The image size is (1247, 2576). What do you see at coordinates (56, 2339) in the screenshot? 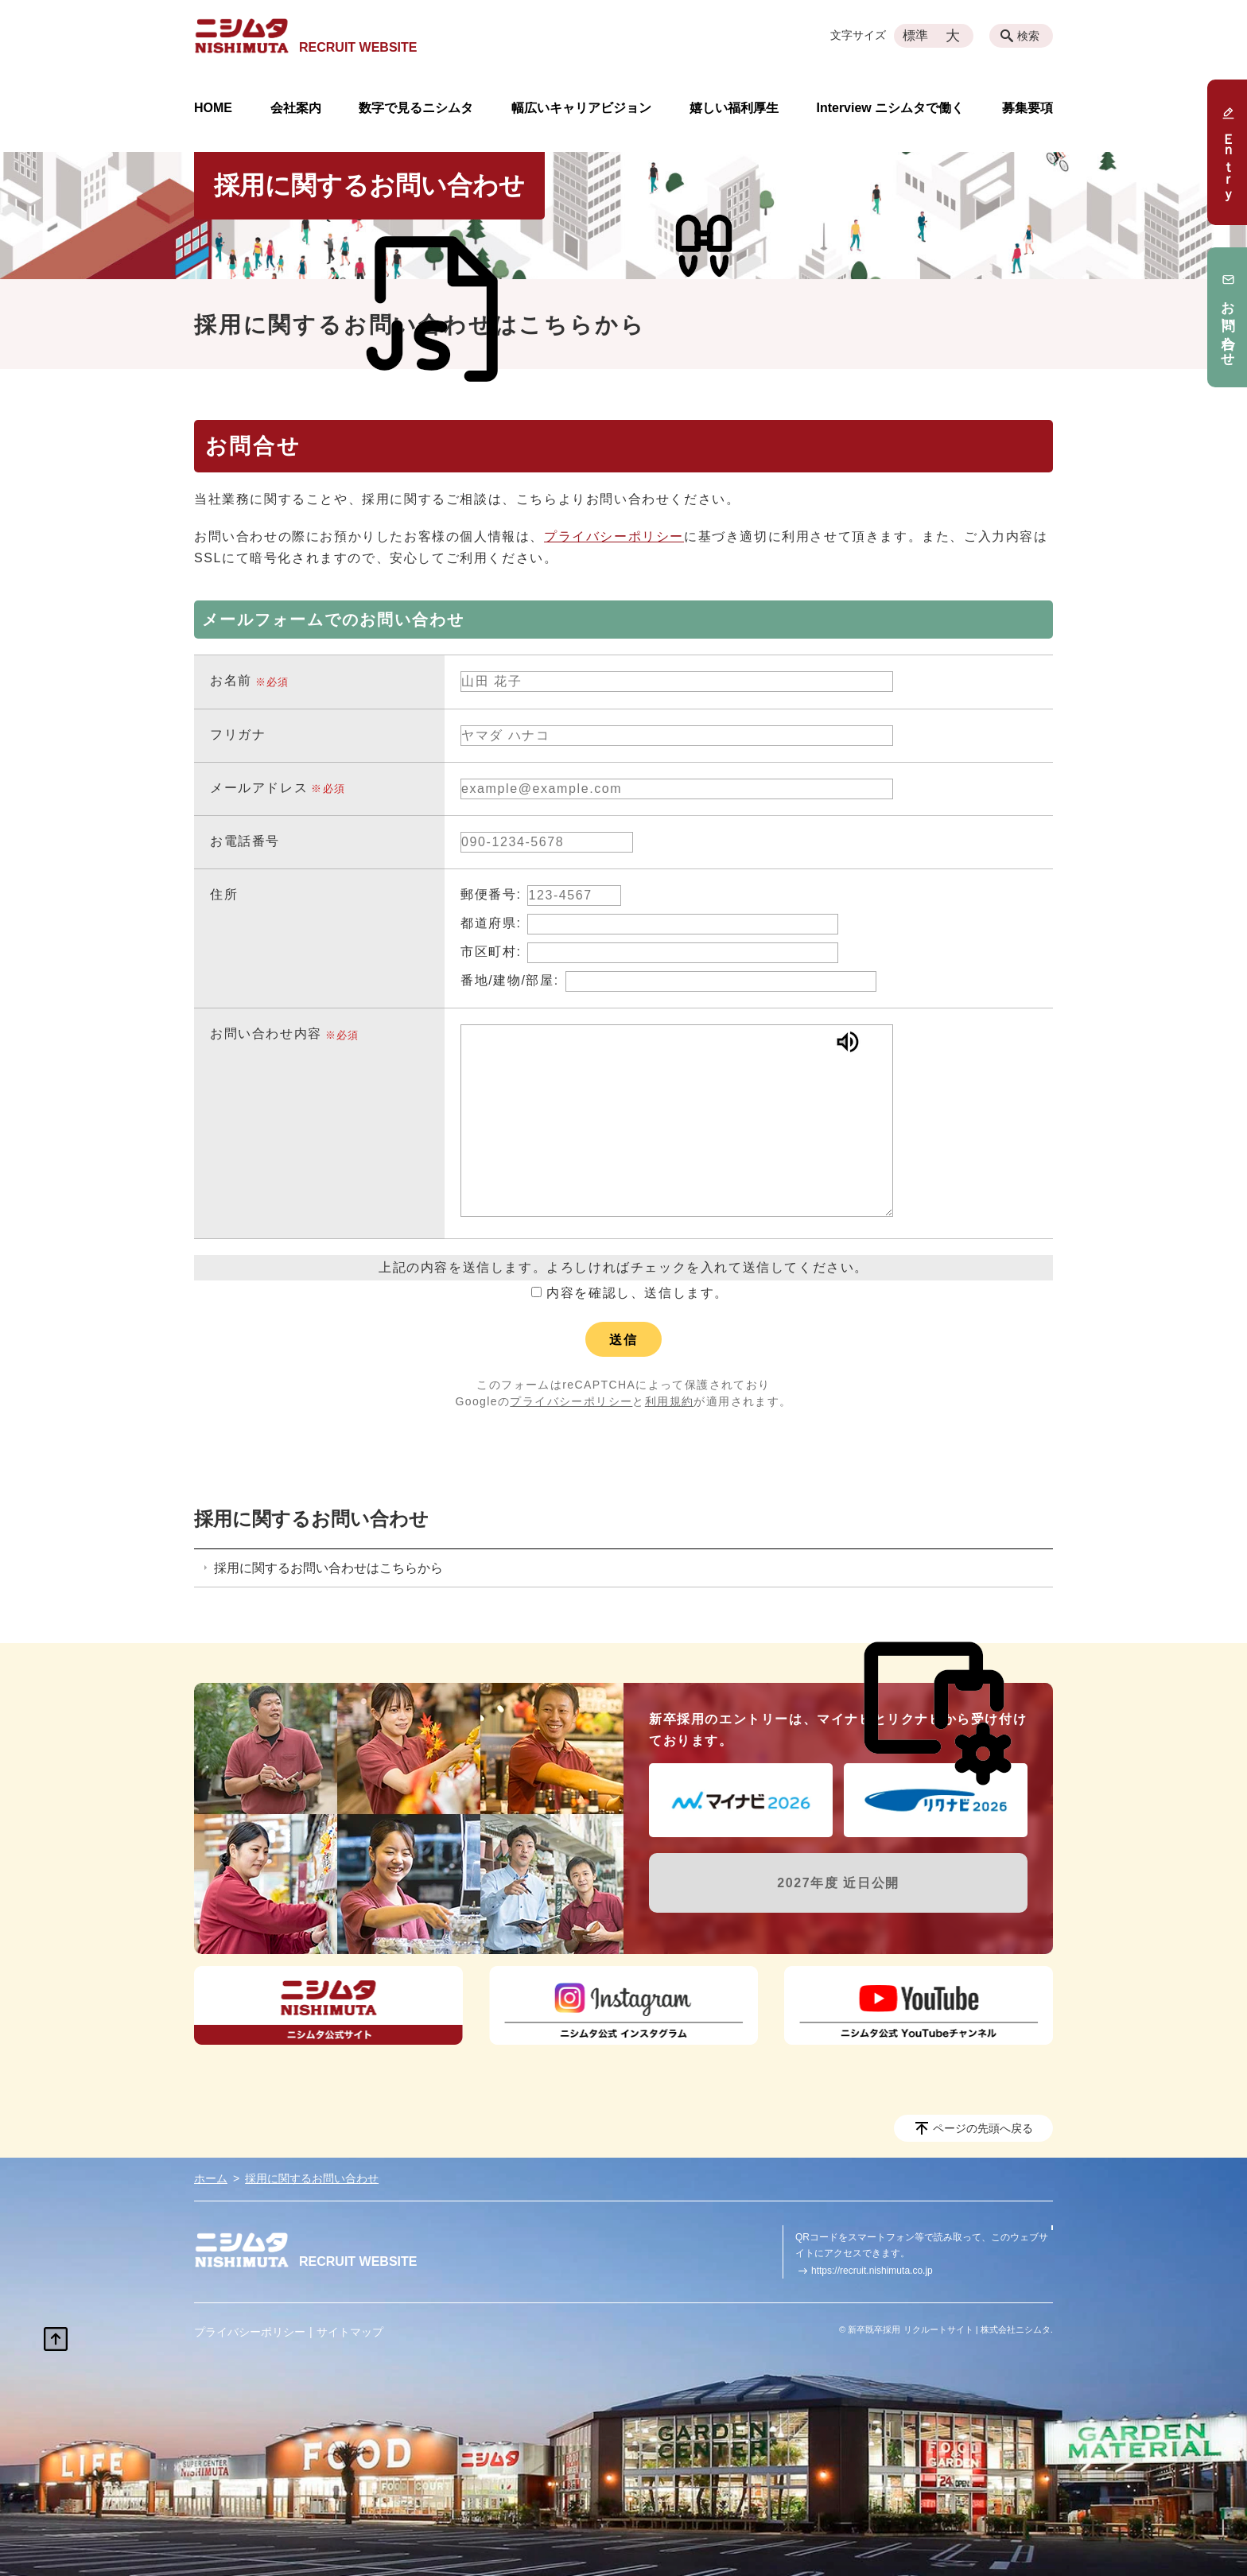
I see `upload a file or content` at bounding box center [56, 2339].